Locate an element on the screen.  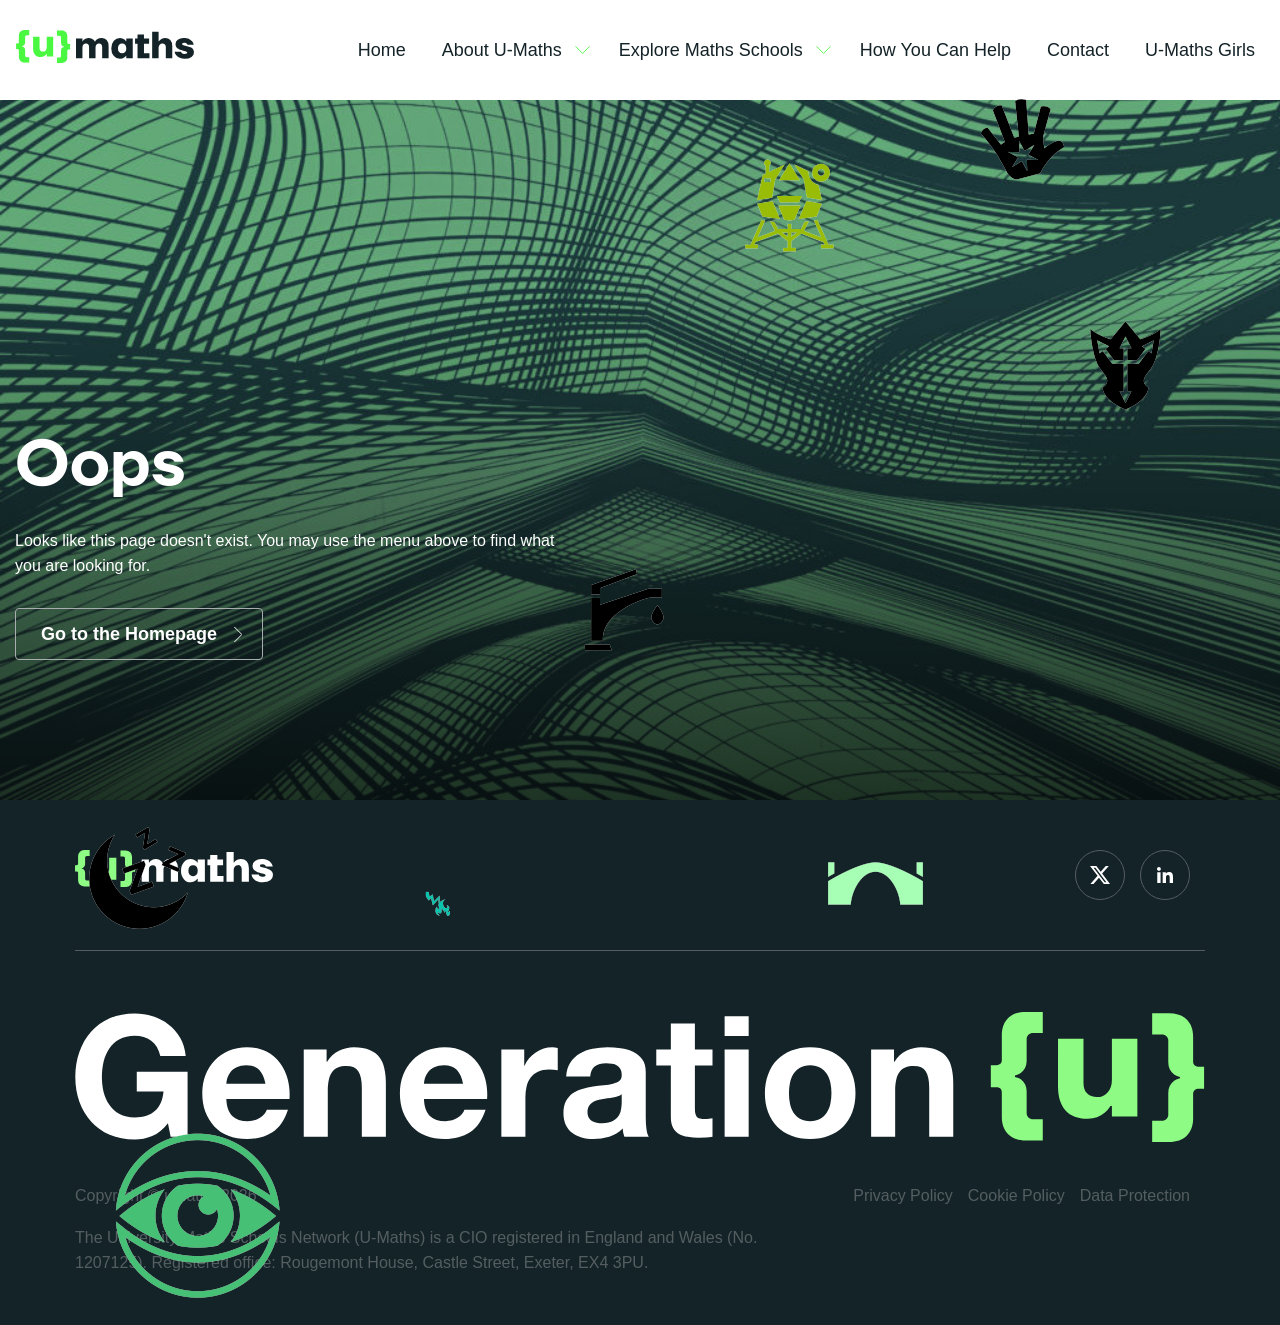
build or place a bridge structure is located at coordinates (875, 860).